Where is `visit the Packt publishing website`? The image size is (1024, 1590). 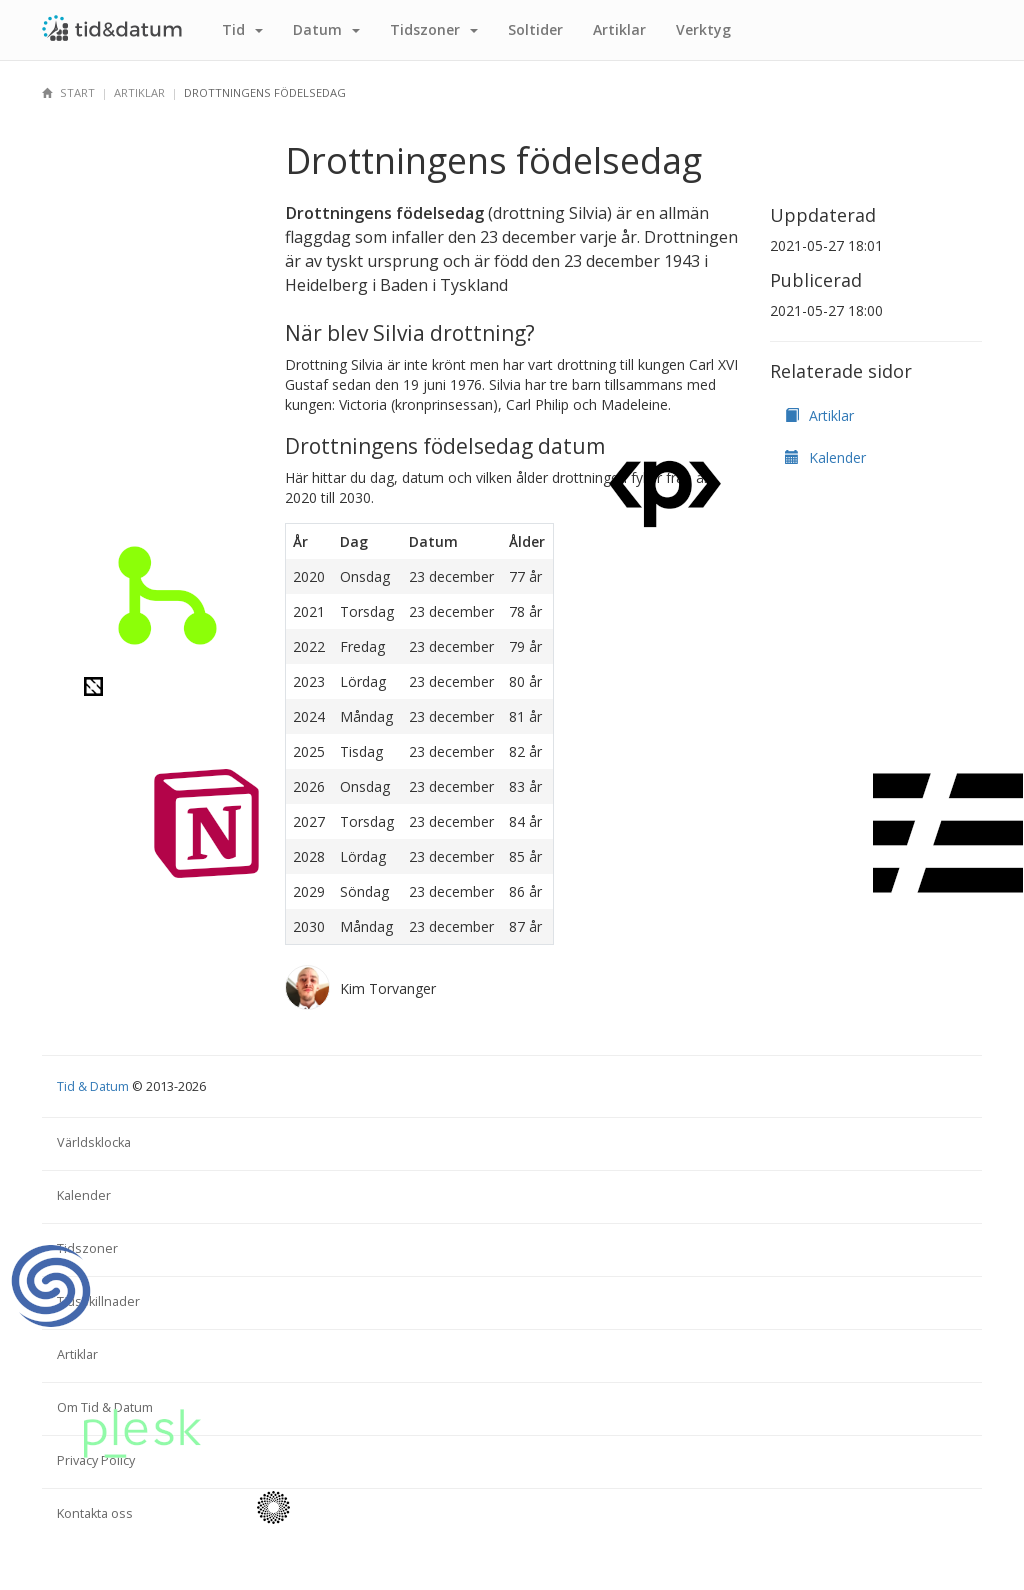
visit the Packt publishing website is located at coordinates (665, 494).